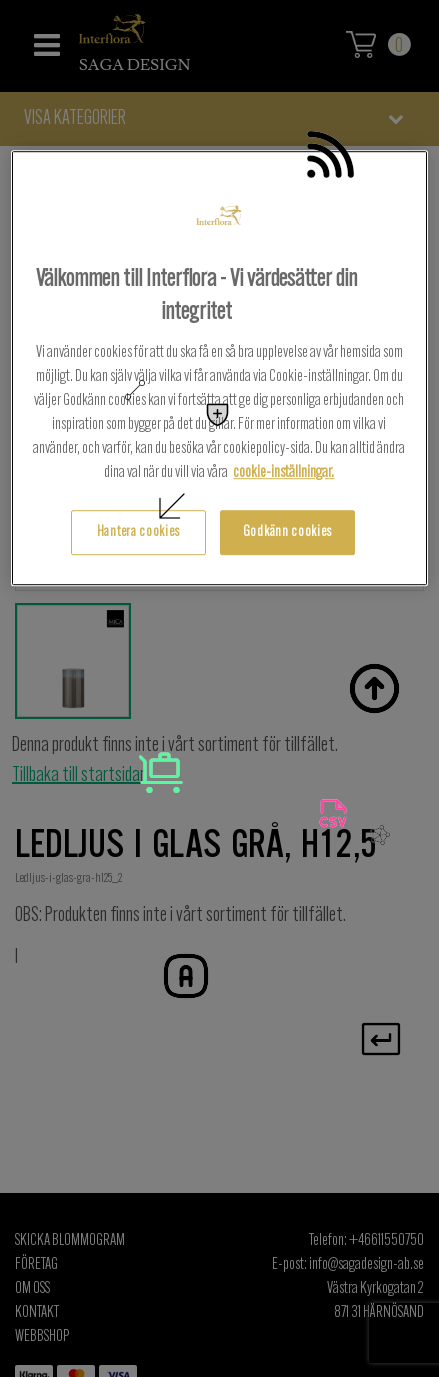 The image size is (439, 1377). Describe the element at coordinates (381, 1039) in the screenshot. I see `press enter or return key` at that location.